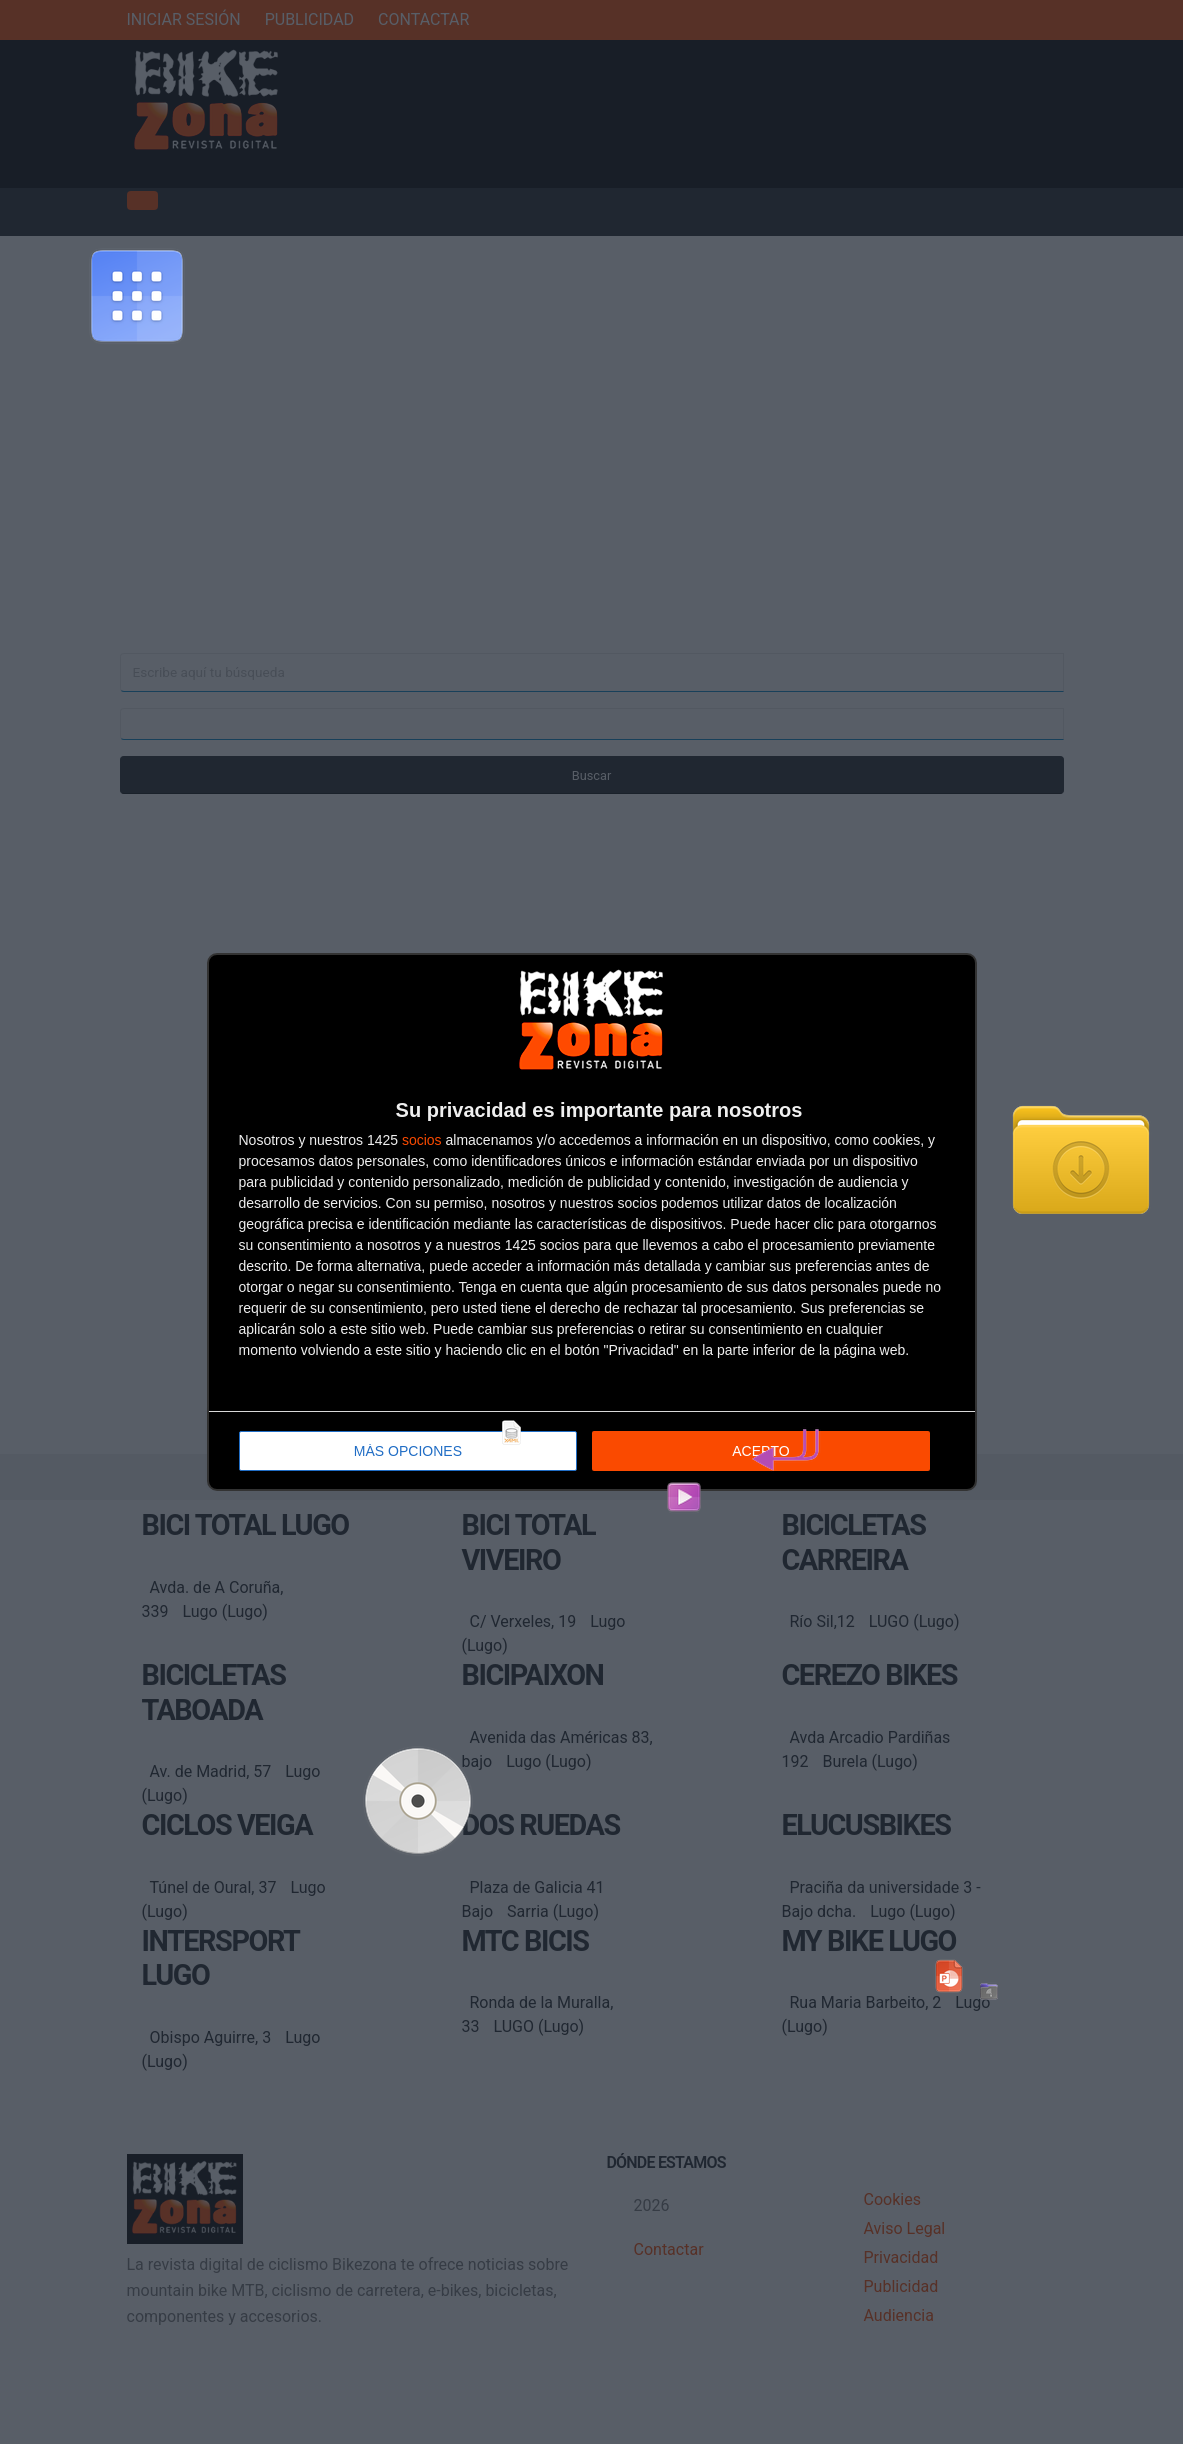 The image size is (1183, 2444). What do you see at coordinates (784, 1449) in the screenshot?
I see `reply to all recipients of an email` at bounding box center [784, 1449].